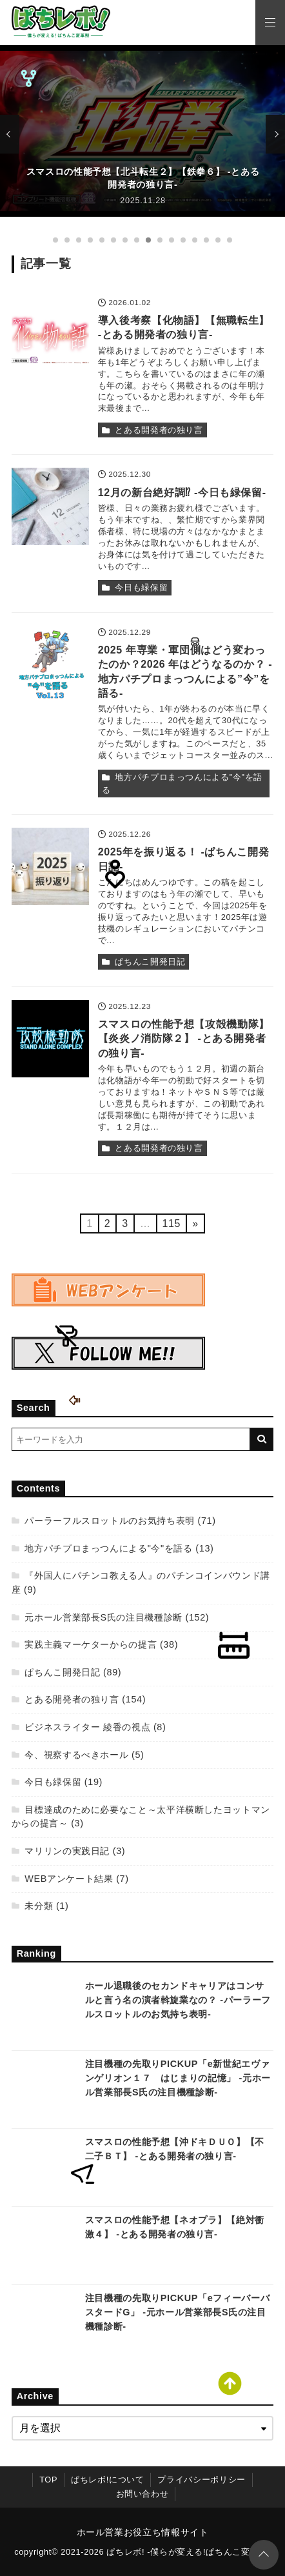  I want to click on disable paint or fill tool, so click(66, 1336).